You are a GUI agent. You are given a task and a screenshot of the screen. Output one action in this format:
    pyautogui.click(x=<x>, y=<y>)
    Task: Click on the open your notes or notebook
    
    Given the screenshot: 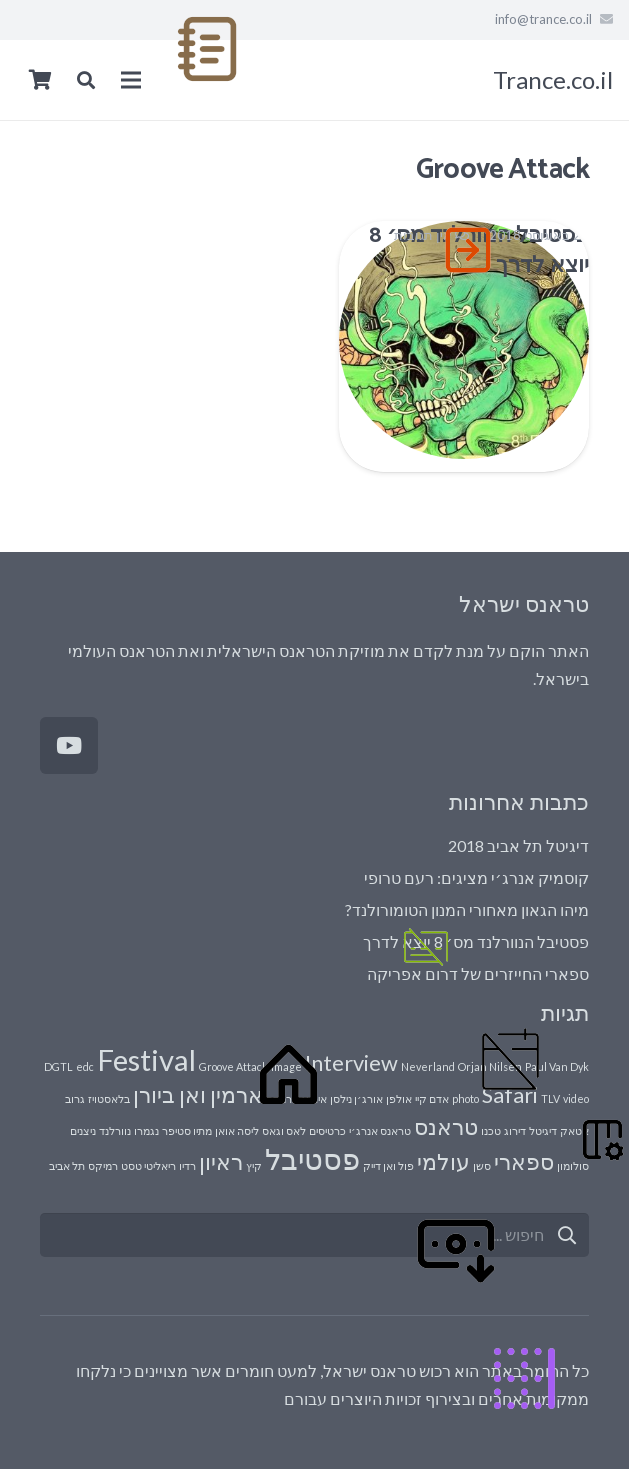 What is the action you would take?
    pyautogui.click(x=210, y=49)
    